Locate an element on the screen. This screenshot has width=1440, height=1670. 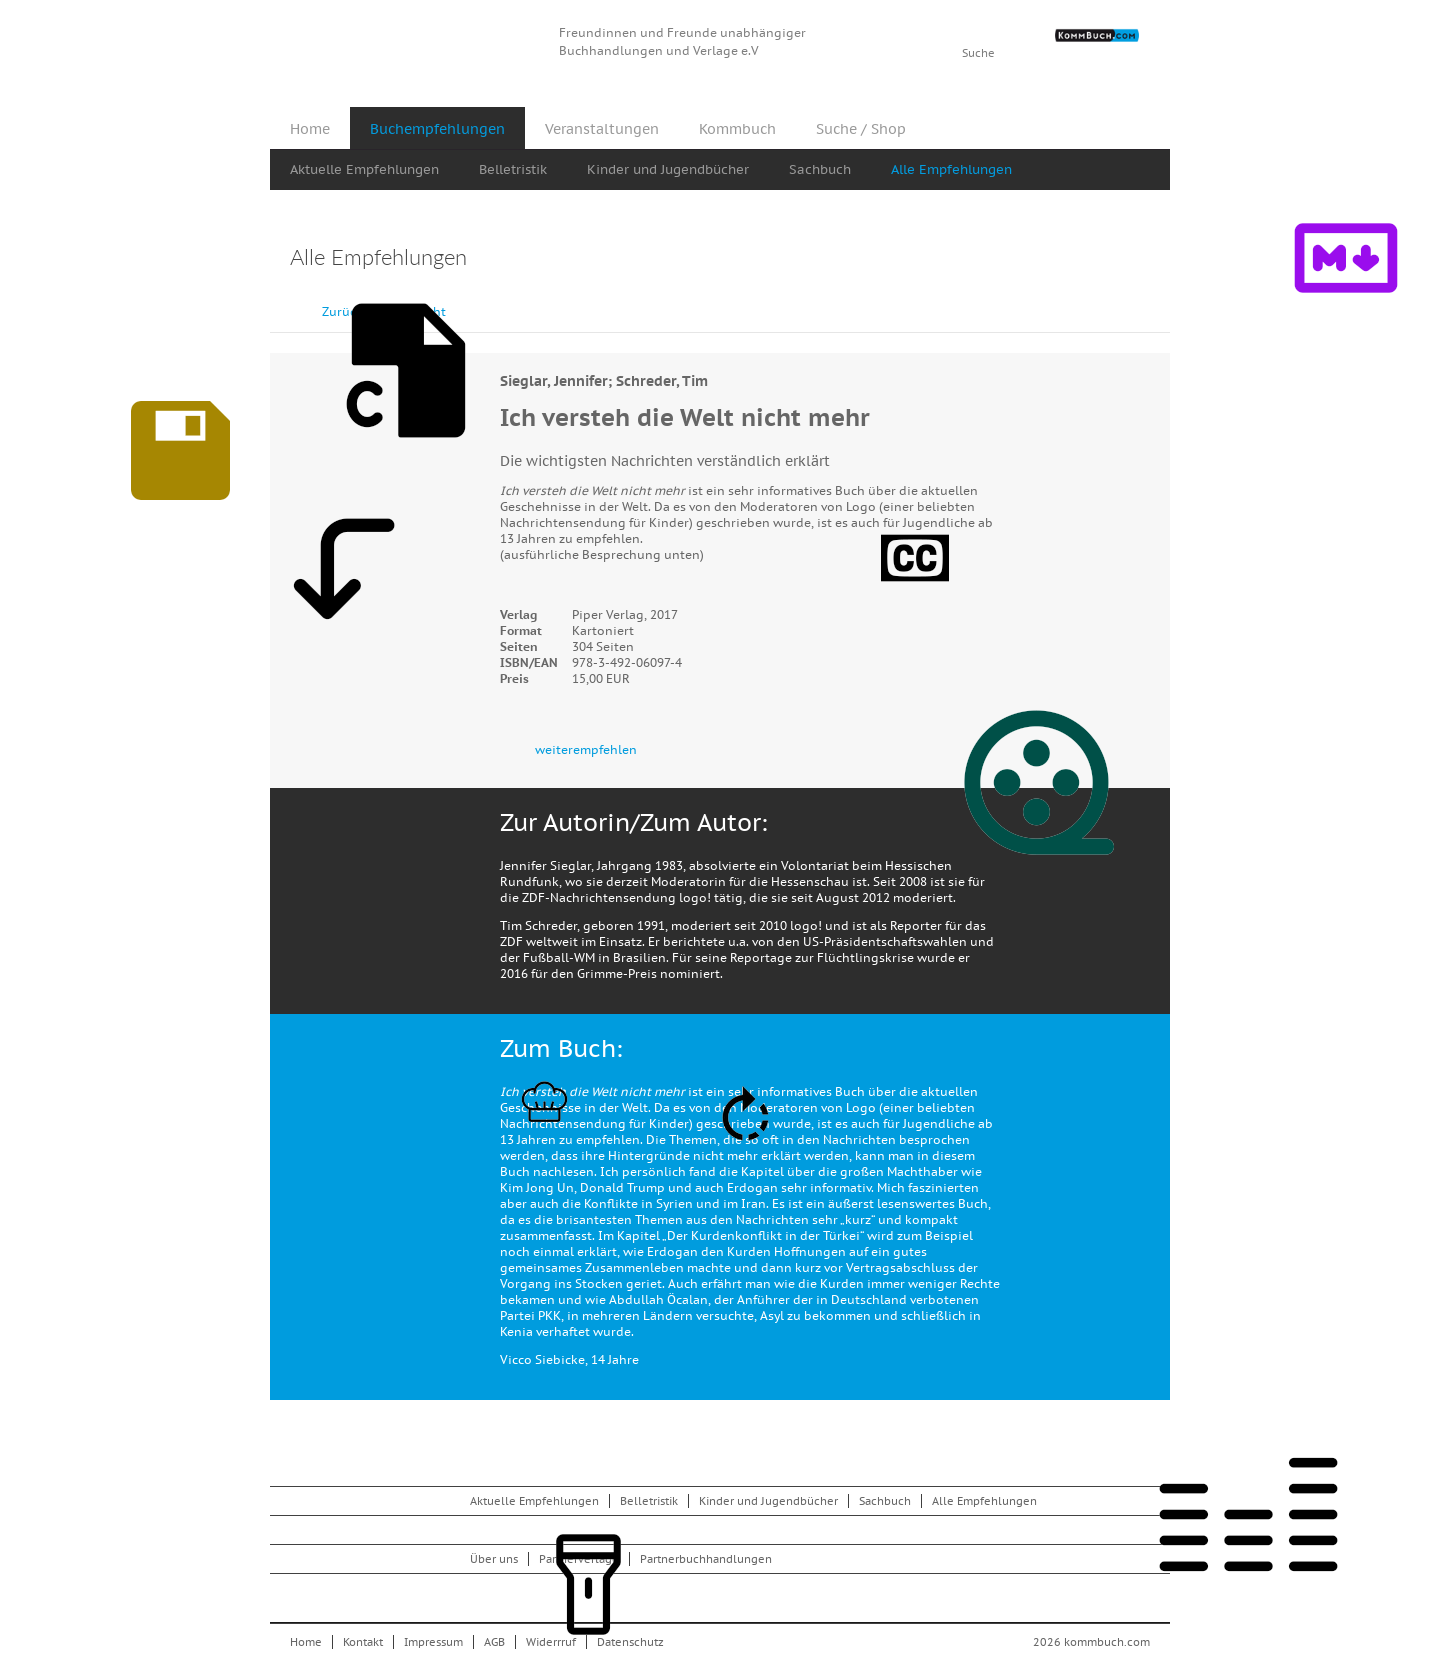
access video or movie library is located at coordinates (1036, 782).